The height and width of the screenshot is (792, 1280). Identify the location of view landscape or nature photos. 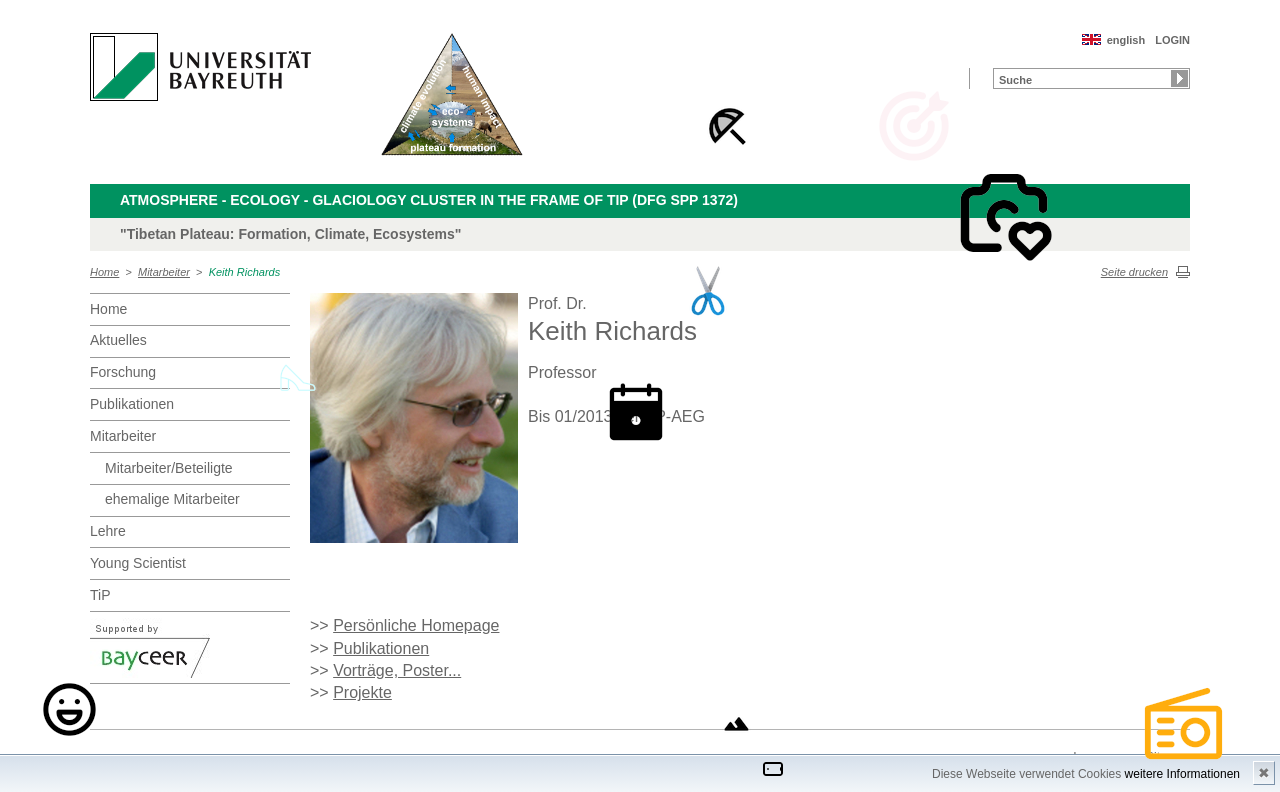
(736, 723).